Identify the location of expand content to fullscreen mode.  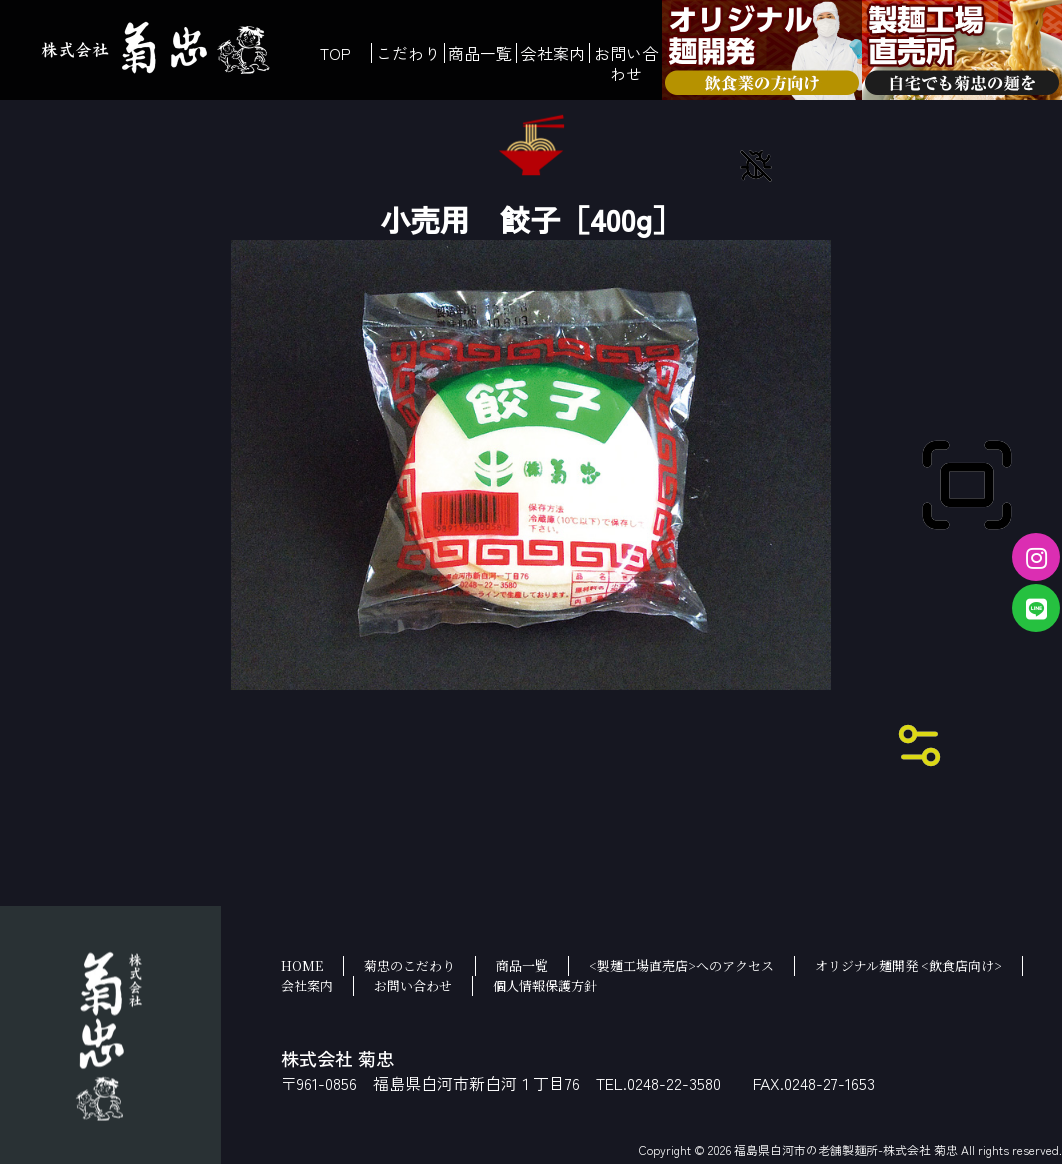
(967, 485).